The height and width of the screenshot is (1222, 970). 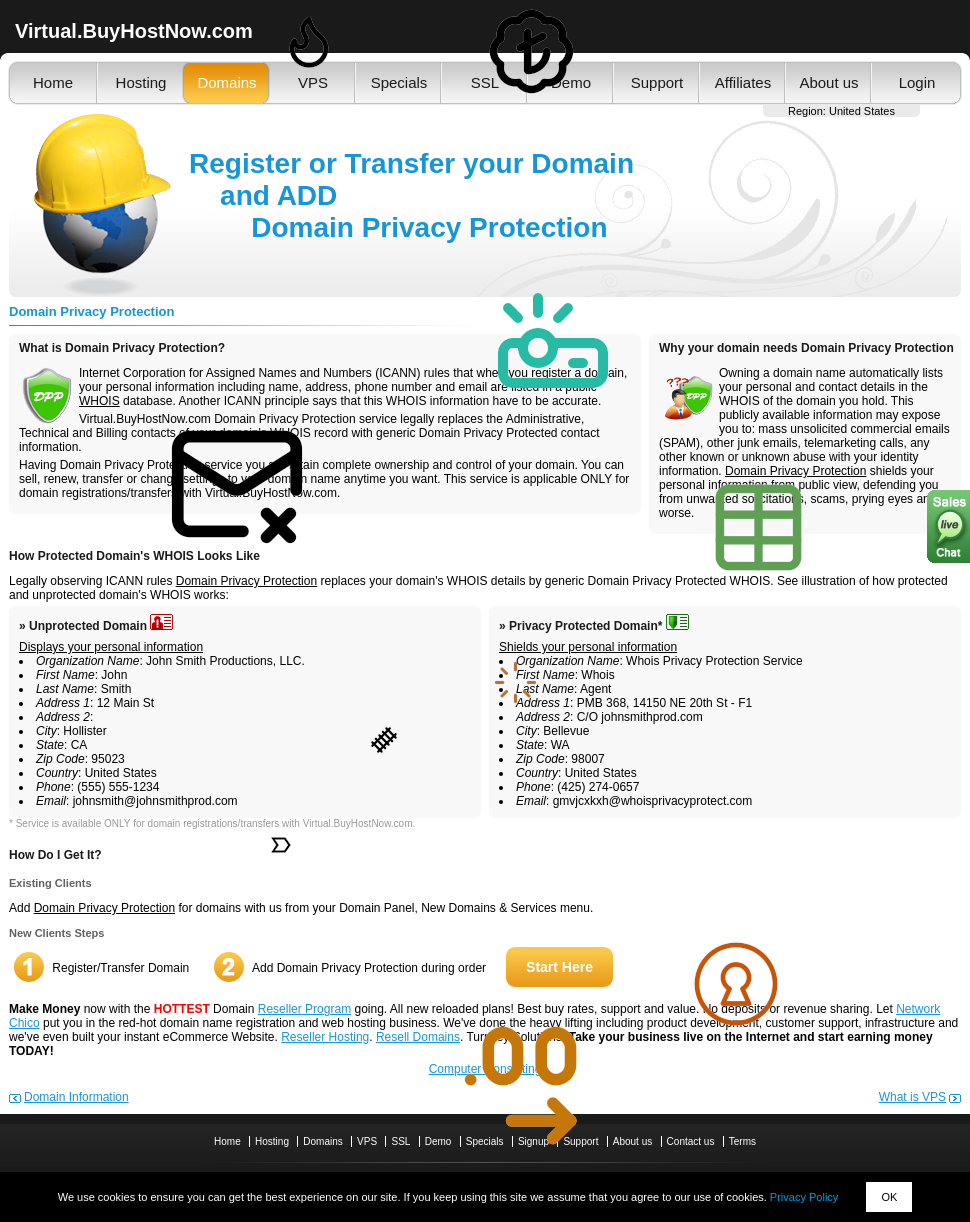 I want to click on mark message as important, so click(x=281, y=845).